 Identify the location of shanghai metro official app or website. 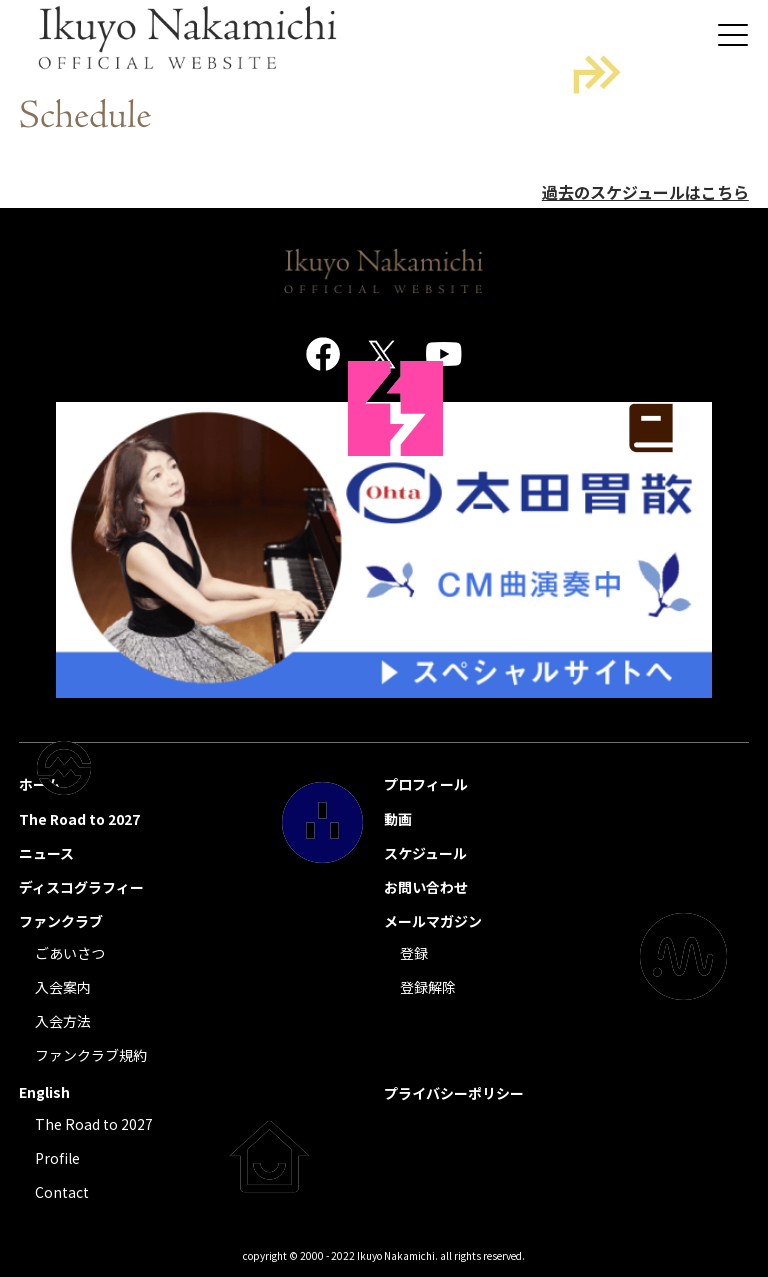
(64, 768).